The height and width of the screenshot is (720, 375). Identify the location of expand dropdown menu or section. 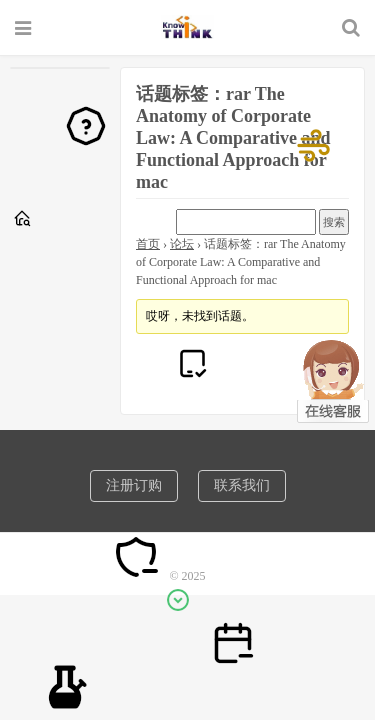
(178, 600).